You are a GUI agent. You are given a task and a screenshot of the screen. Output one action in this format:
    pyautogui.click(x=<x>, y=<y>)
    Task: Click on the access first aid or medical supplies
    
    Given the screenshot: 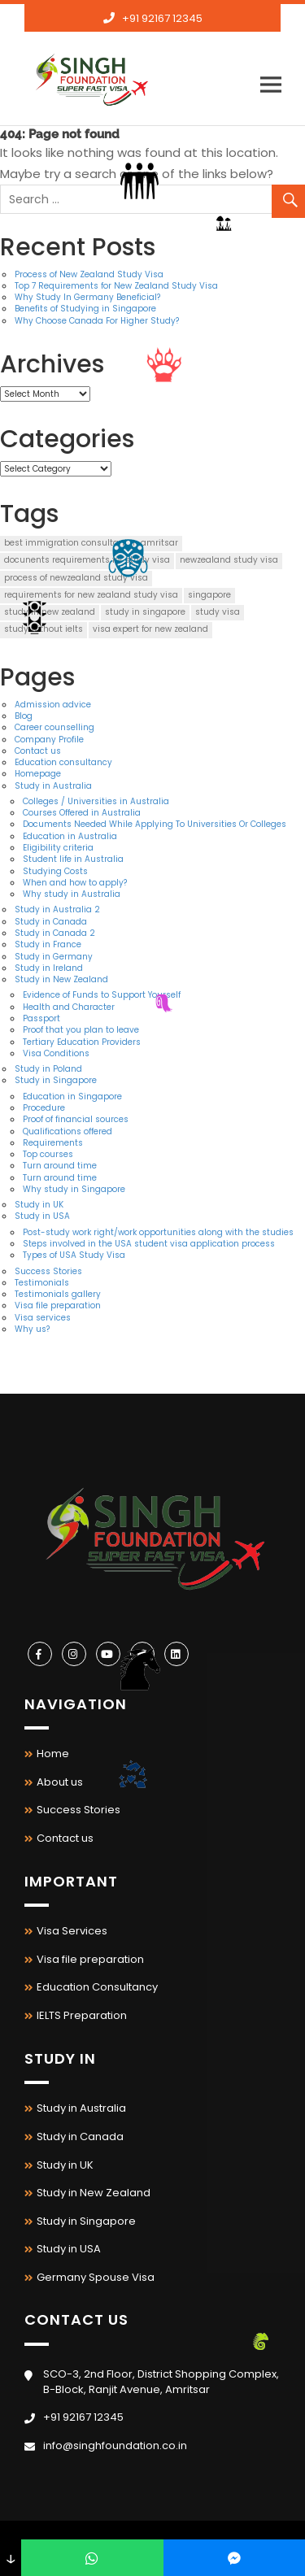 What is the action you would take?
    pyautogui.click(x=163, y=1003)
    